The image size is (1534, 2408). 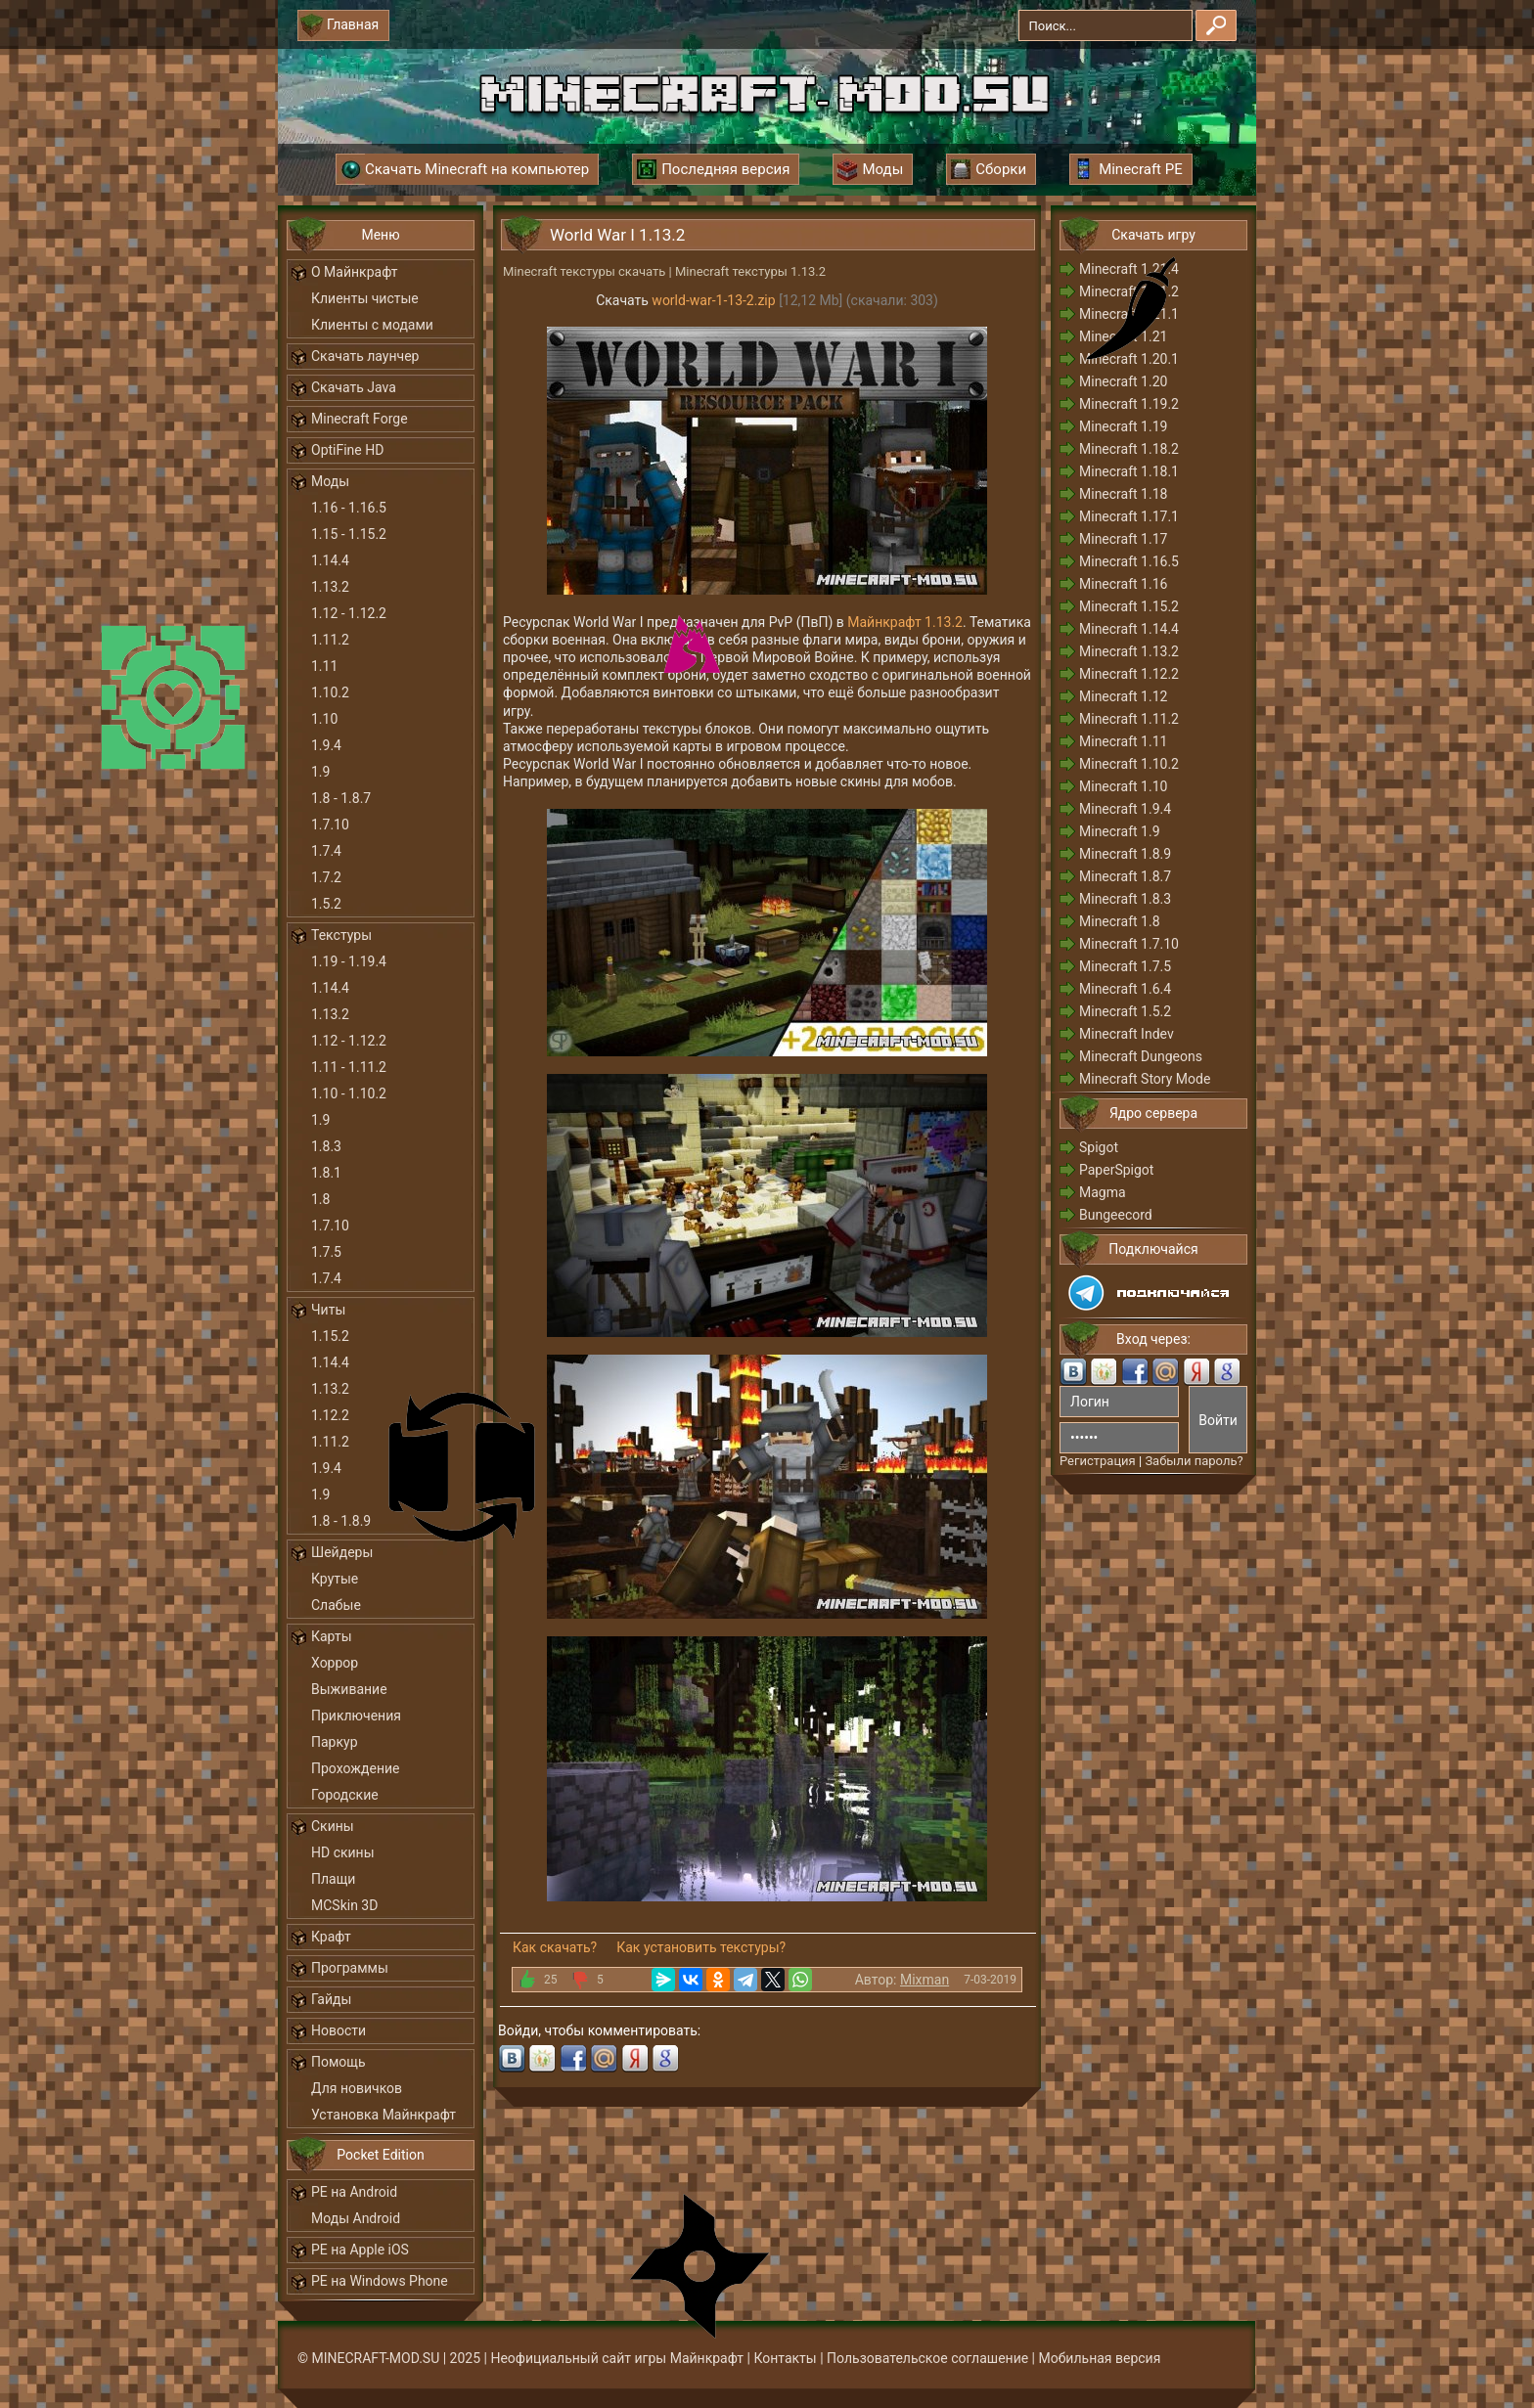 What do you see at coordinates (1131, 308) in the screenshot?
I see `indicates spicy or hot content/food item` at bounding box center [1131, 308].